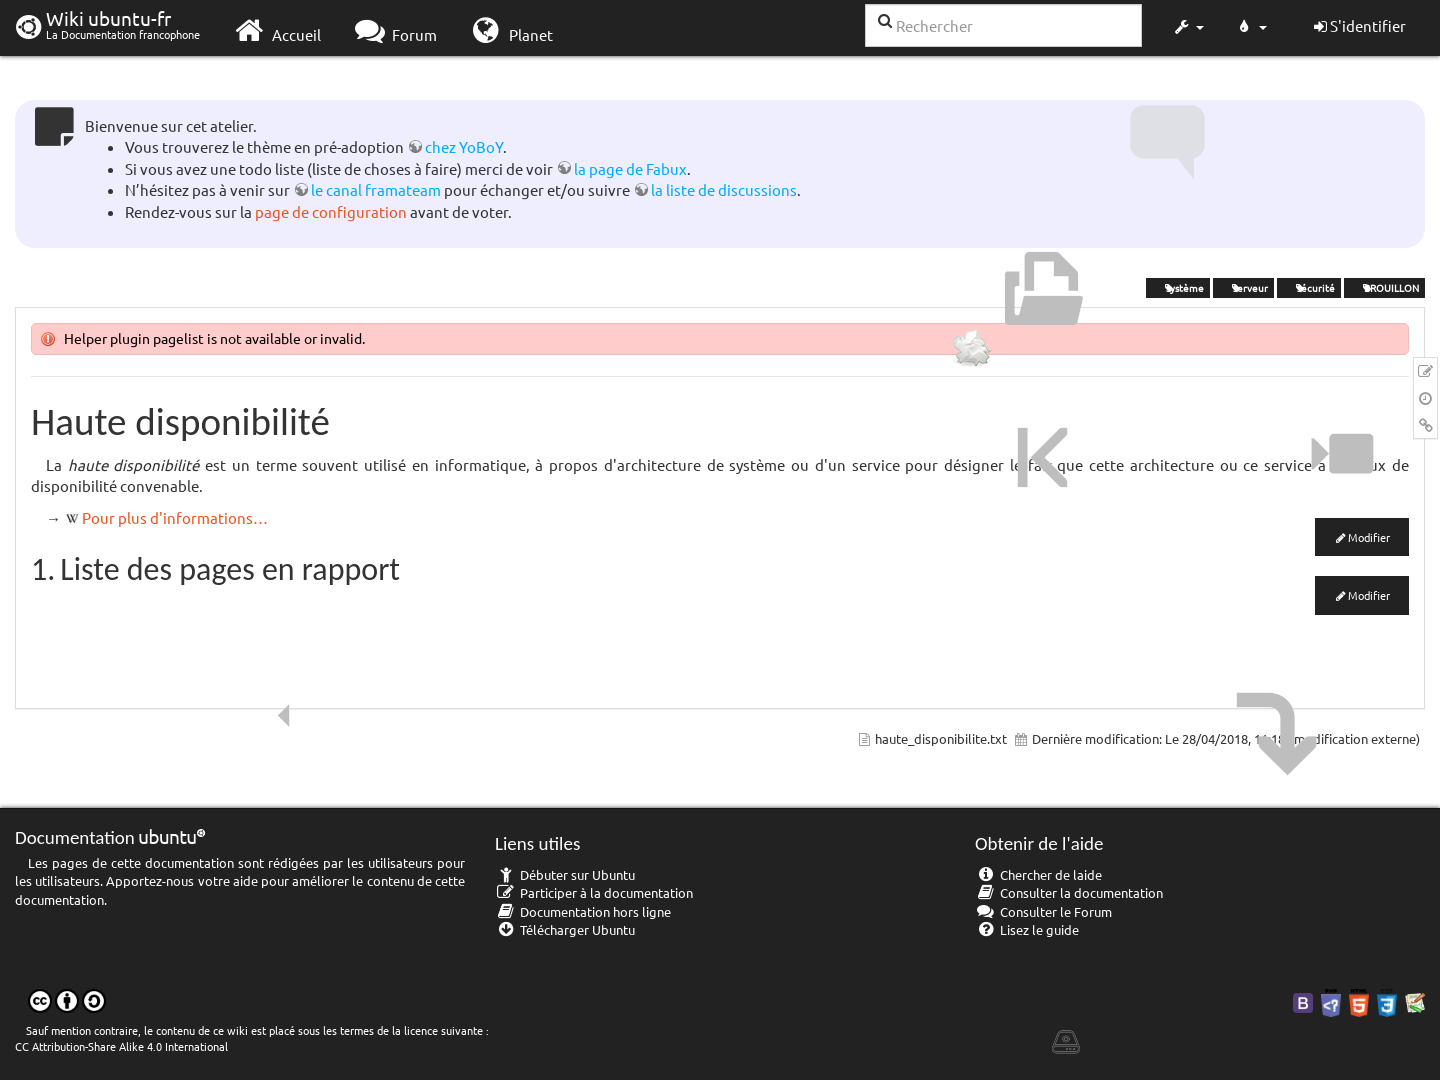 This screenshot has width=1440, height=1080. What do you see at coordinates (1044, 286) in the screenshot?
I see `open a document from files` at bounding box center [1044, 286].